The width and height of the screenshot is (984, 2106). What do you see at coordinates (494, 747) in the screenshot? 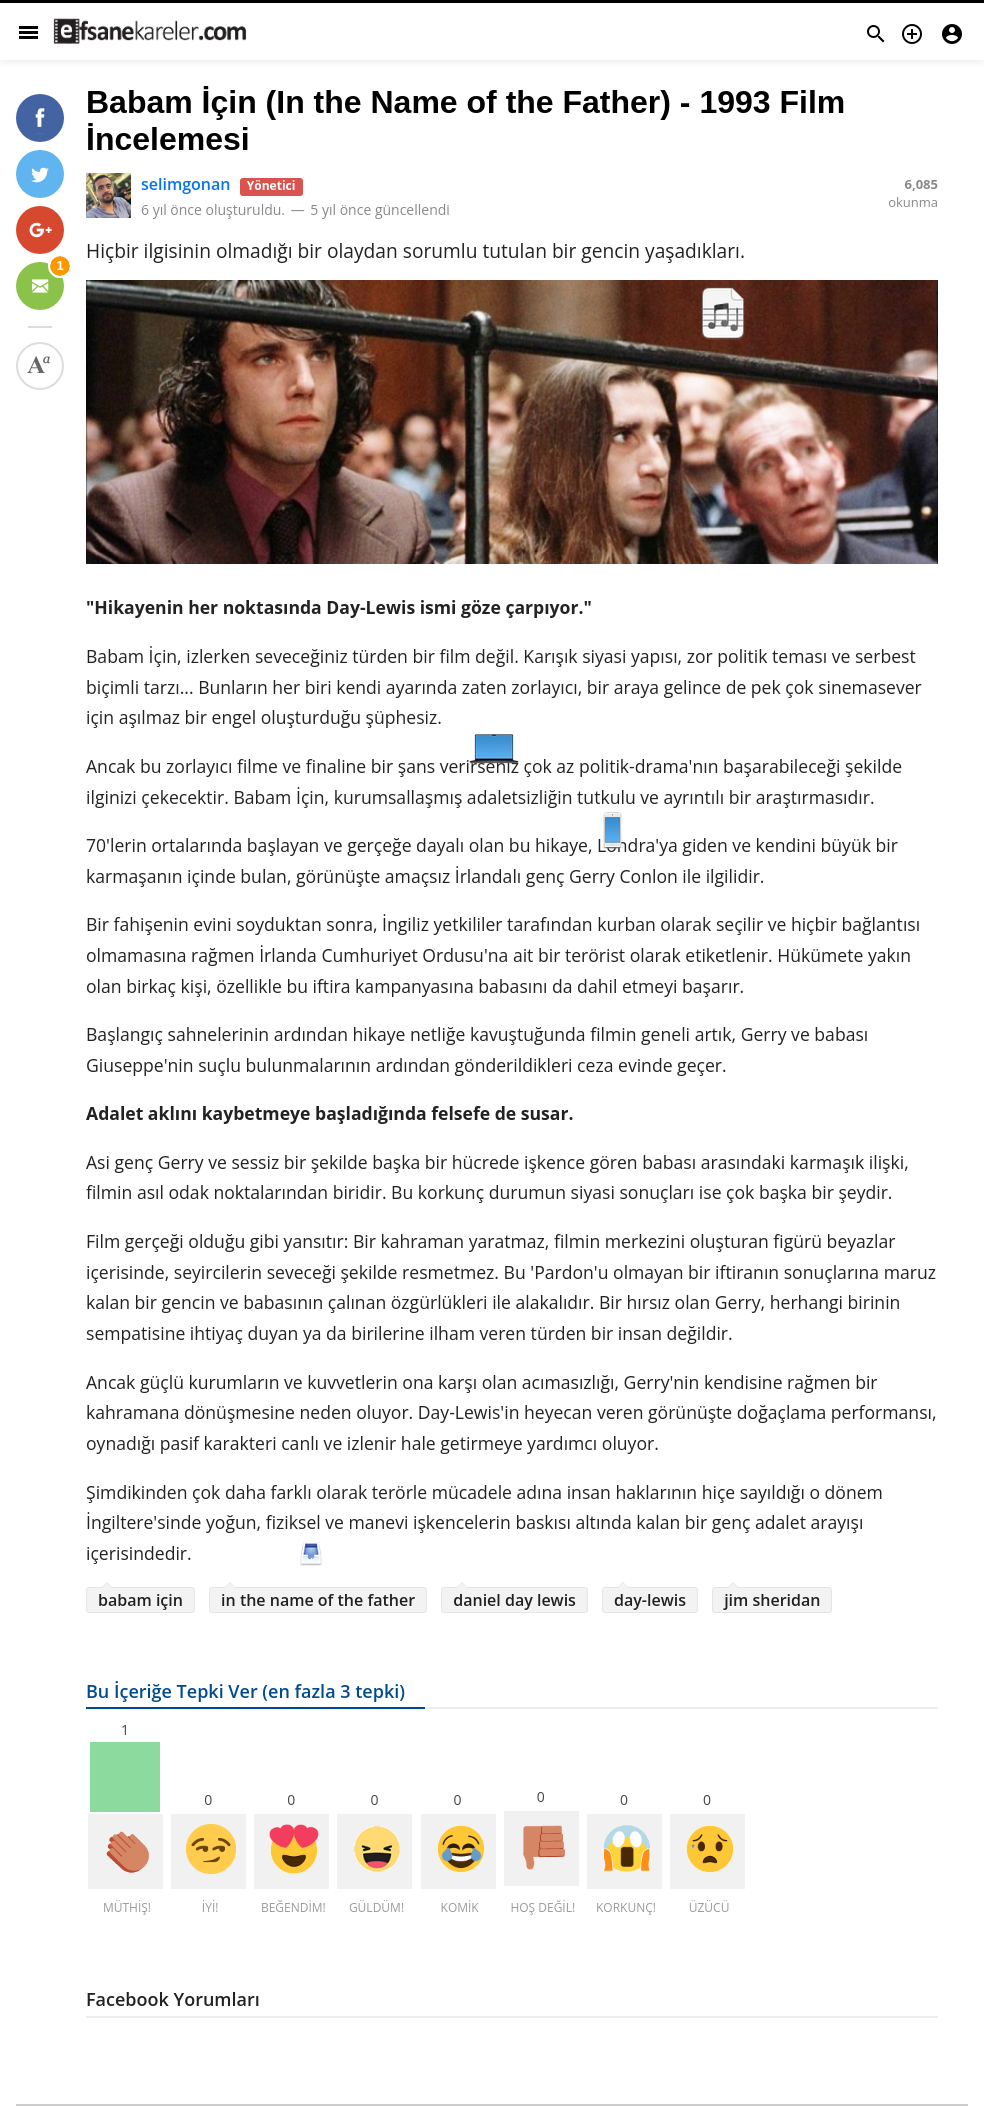
I see `indicates a macbook pro 16-inch device in system settings` at bounding box center [494, 747].